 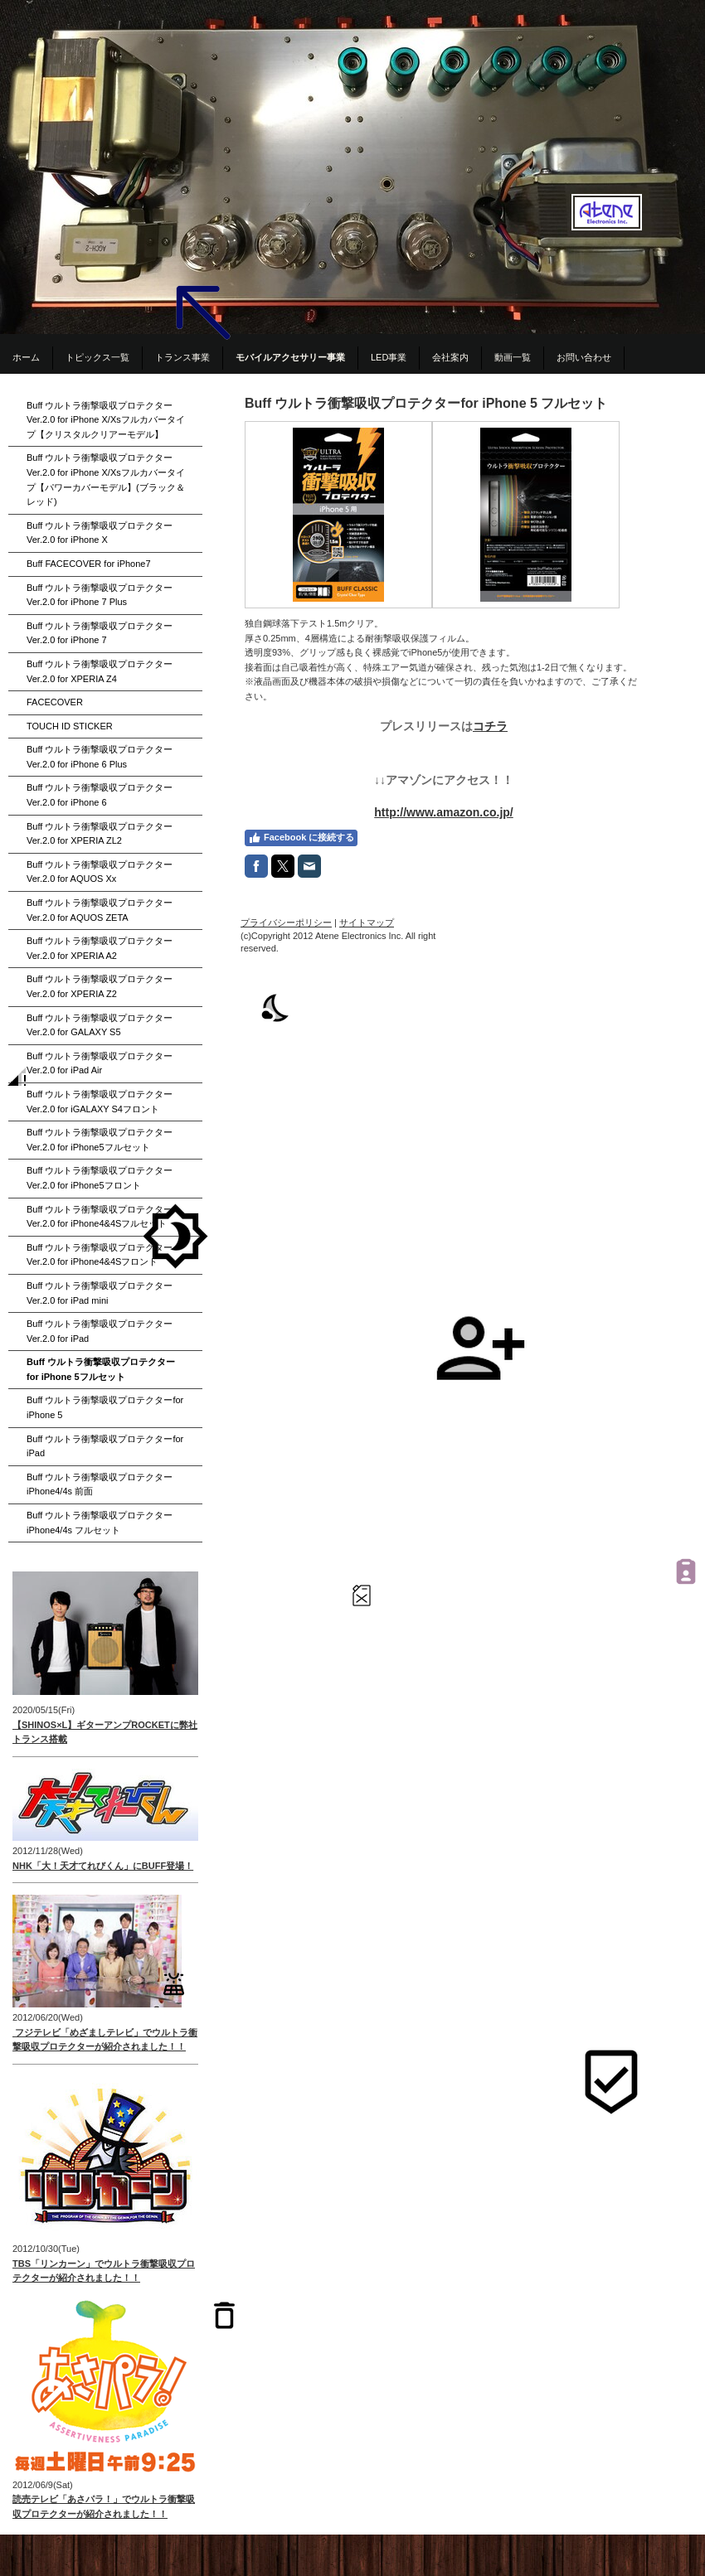 What do you see at coordinates (480, 1348) in the screenshot?
I see `add a new contact or friend` at bounding box center [480, 1348].